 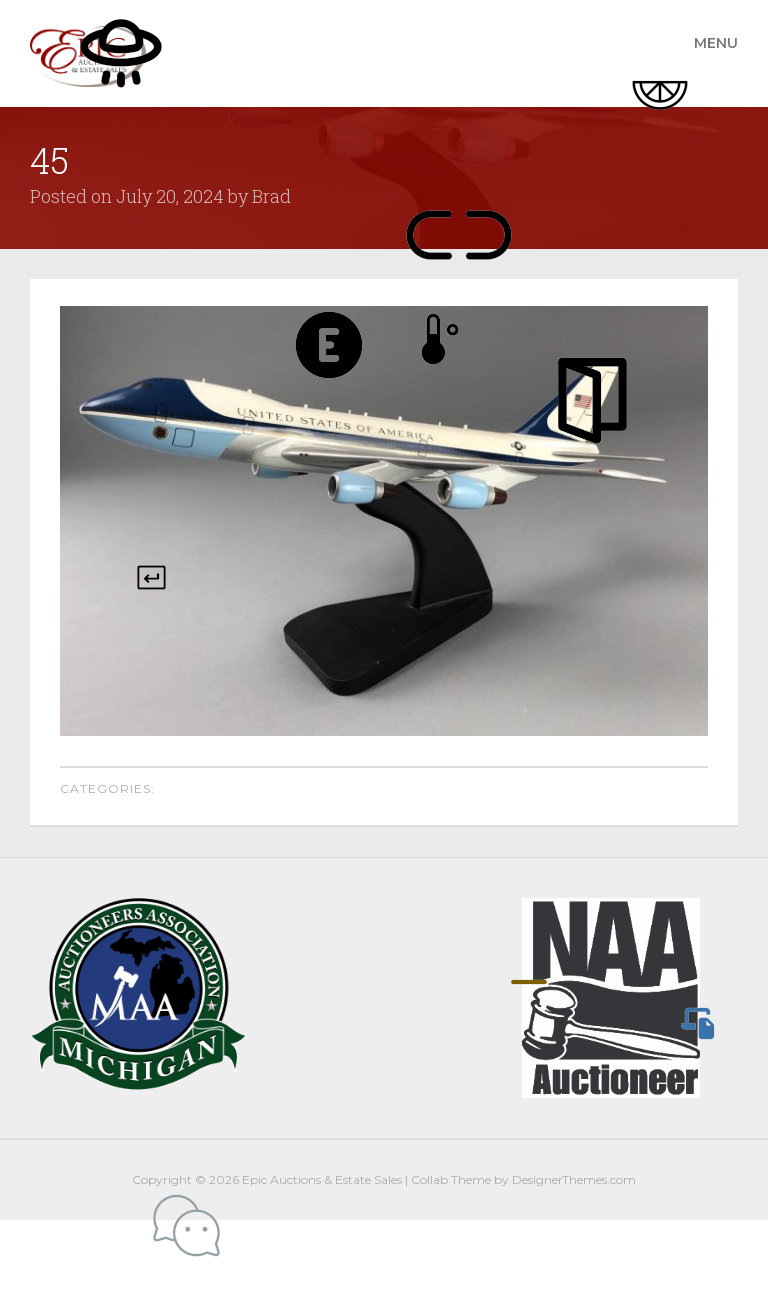 I want to click on open WeChat messaging app, so click(x=186, y=1225).